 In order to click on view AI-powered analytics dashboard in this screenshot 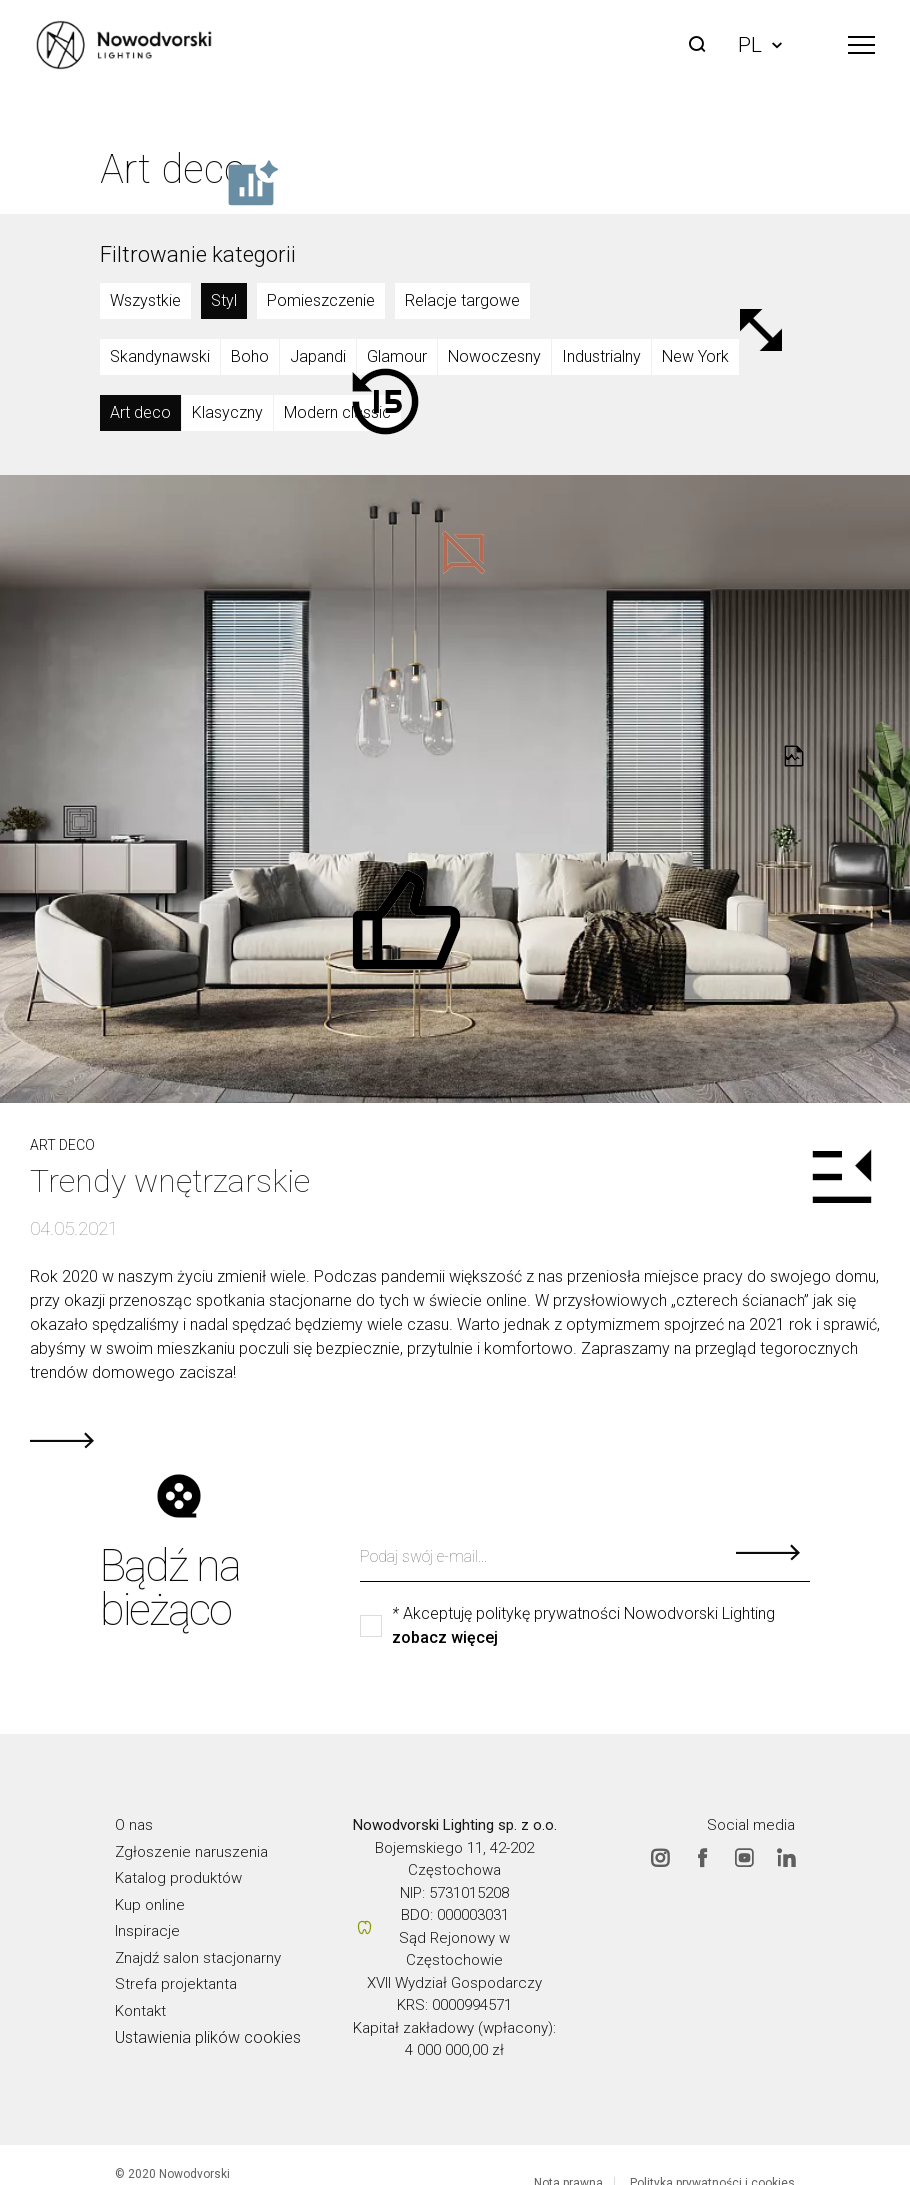, I will do `click(251, 185)`.